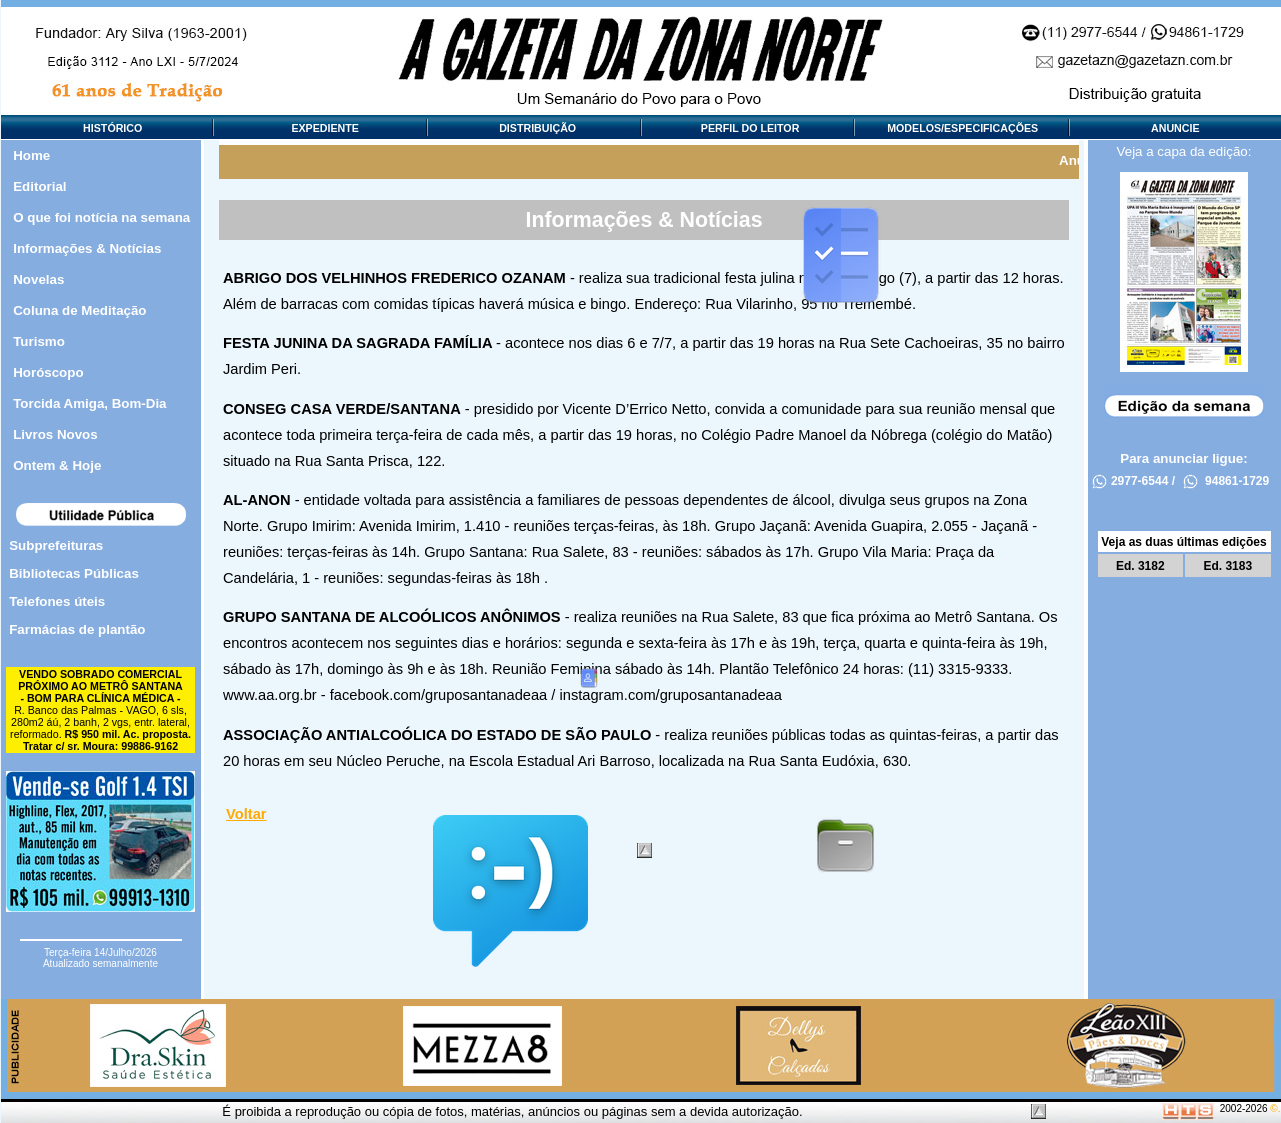  I want to click on open the contacts app, so click(589, 678).